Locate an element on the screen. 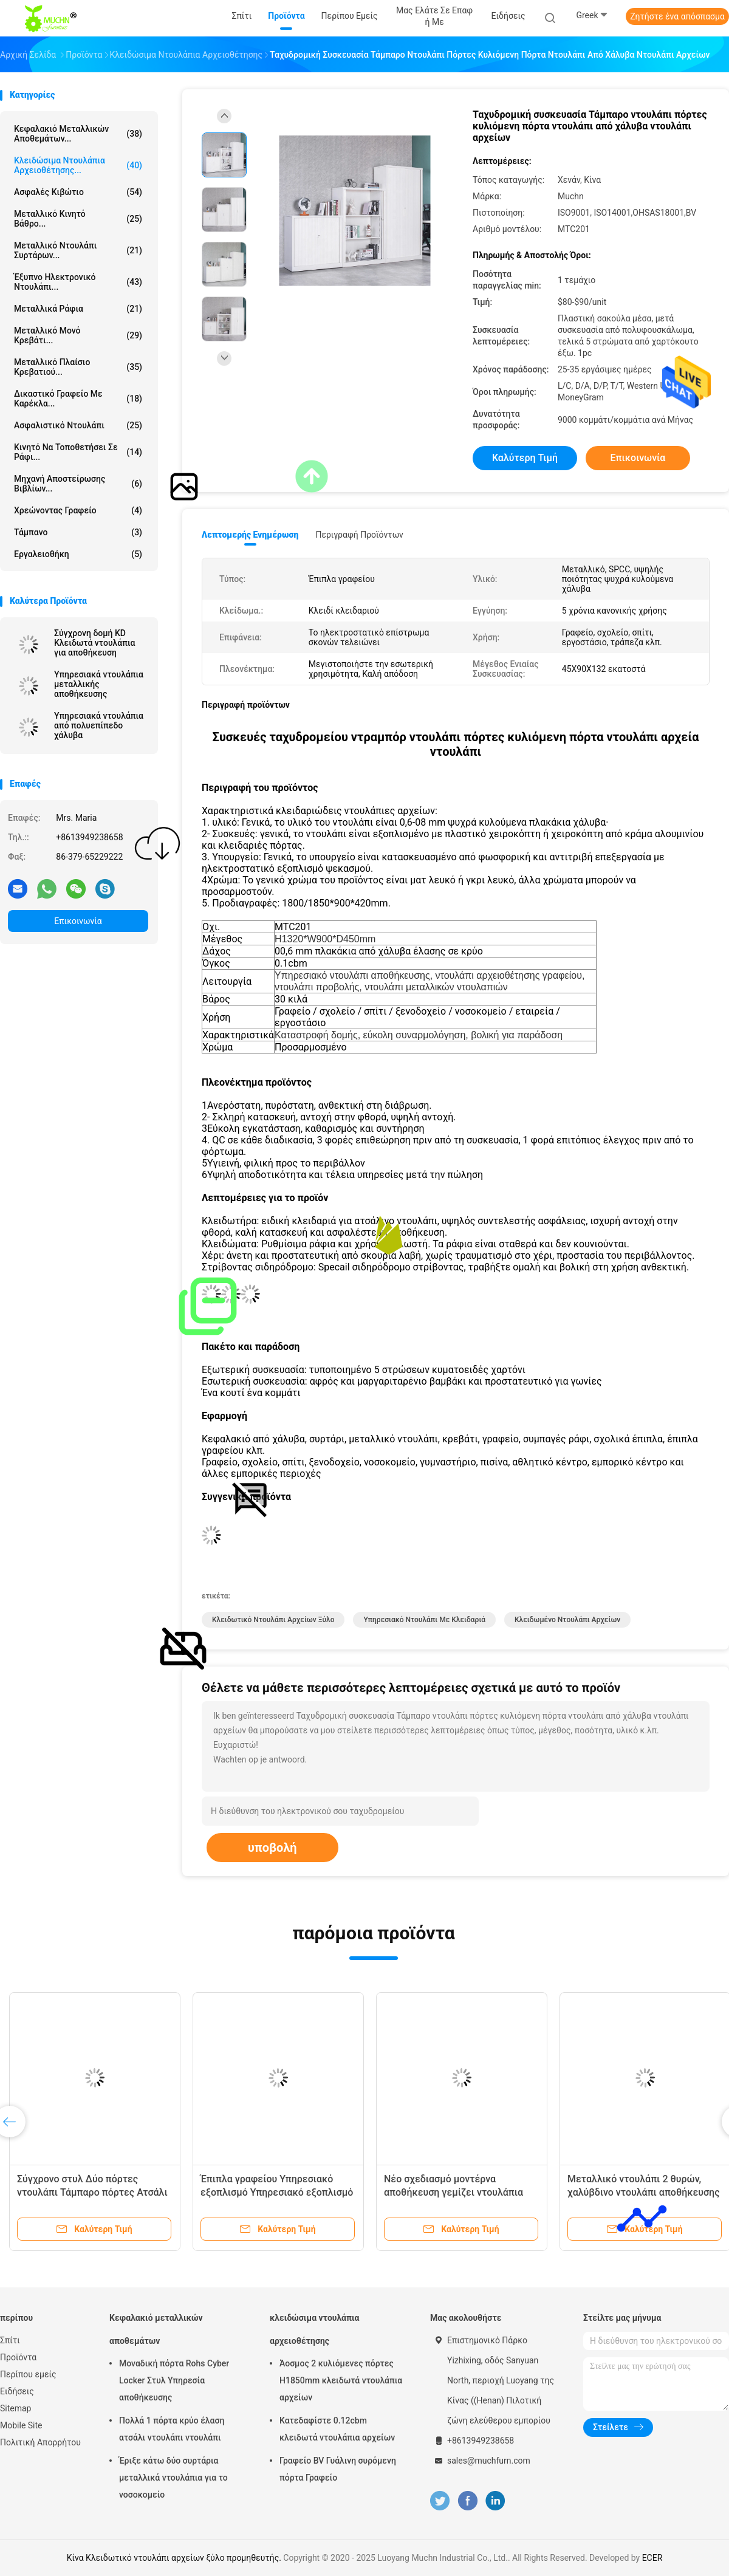 Image resolution: width=729 pixels, height=2576 pixels. remove an item from your library is located at coordinates (208, 1306).